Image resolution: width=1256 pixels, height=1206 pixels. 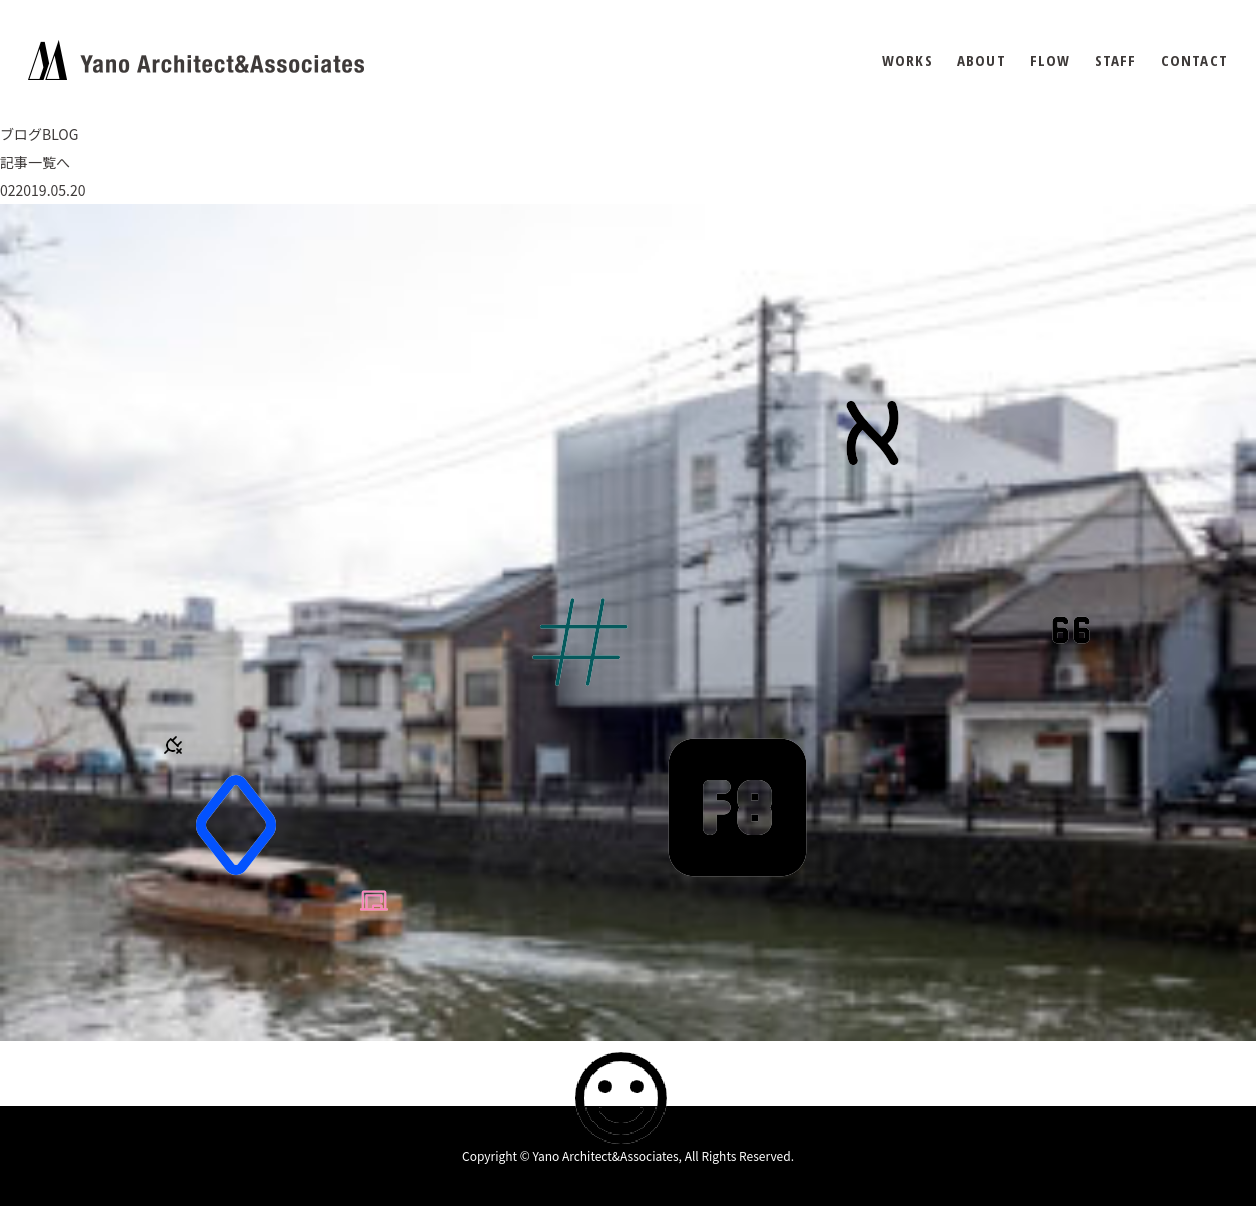 I want to click on indicates item number 66 in a list or sequence, so click(x=1071, y=630).